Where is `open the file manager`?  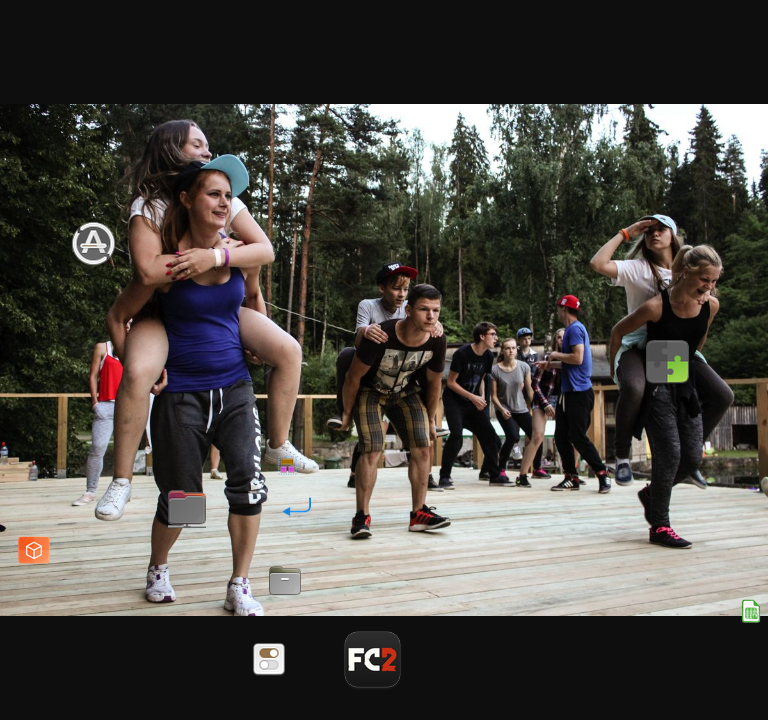 open the file manager is located at coordinates (285, 580).